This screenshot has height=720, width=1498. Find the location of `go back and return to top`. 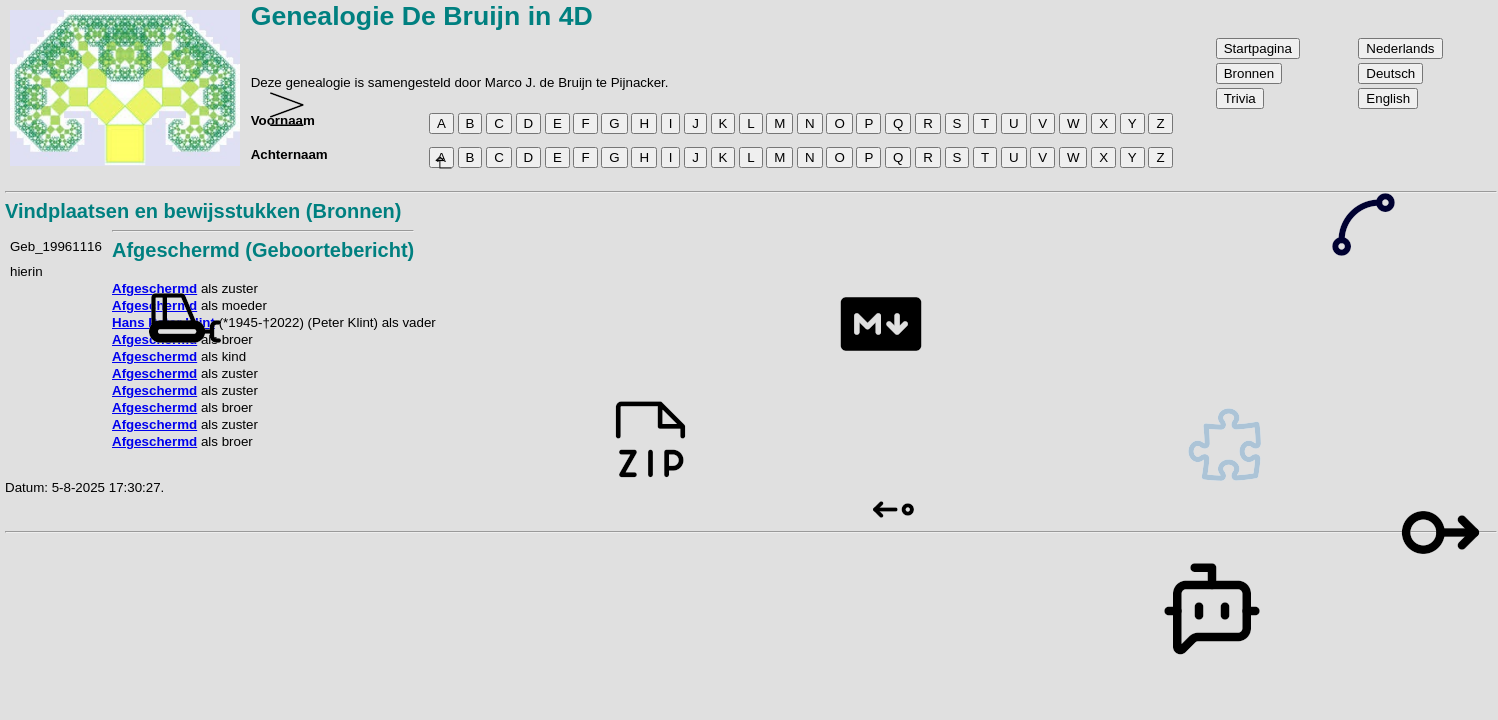

go back and return to top is located at coordinates (443, 163).